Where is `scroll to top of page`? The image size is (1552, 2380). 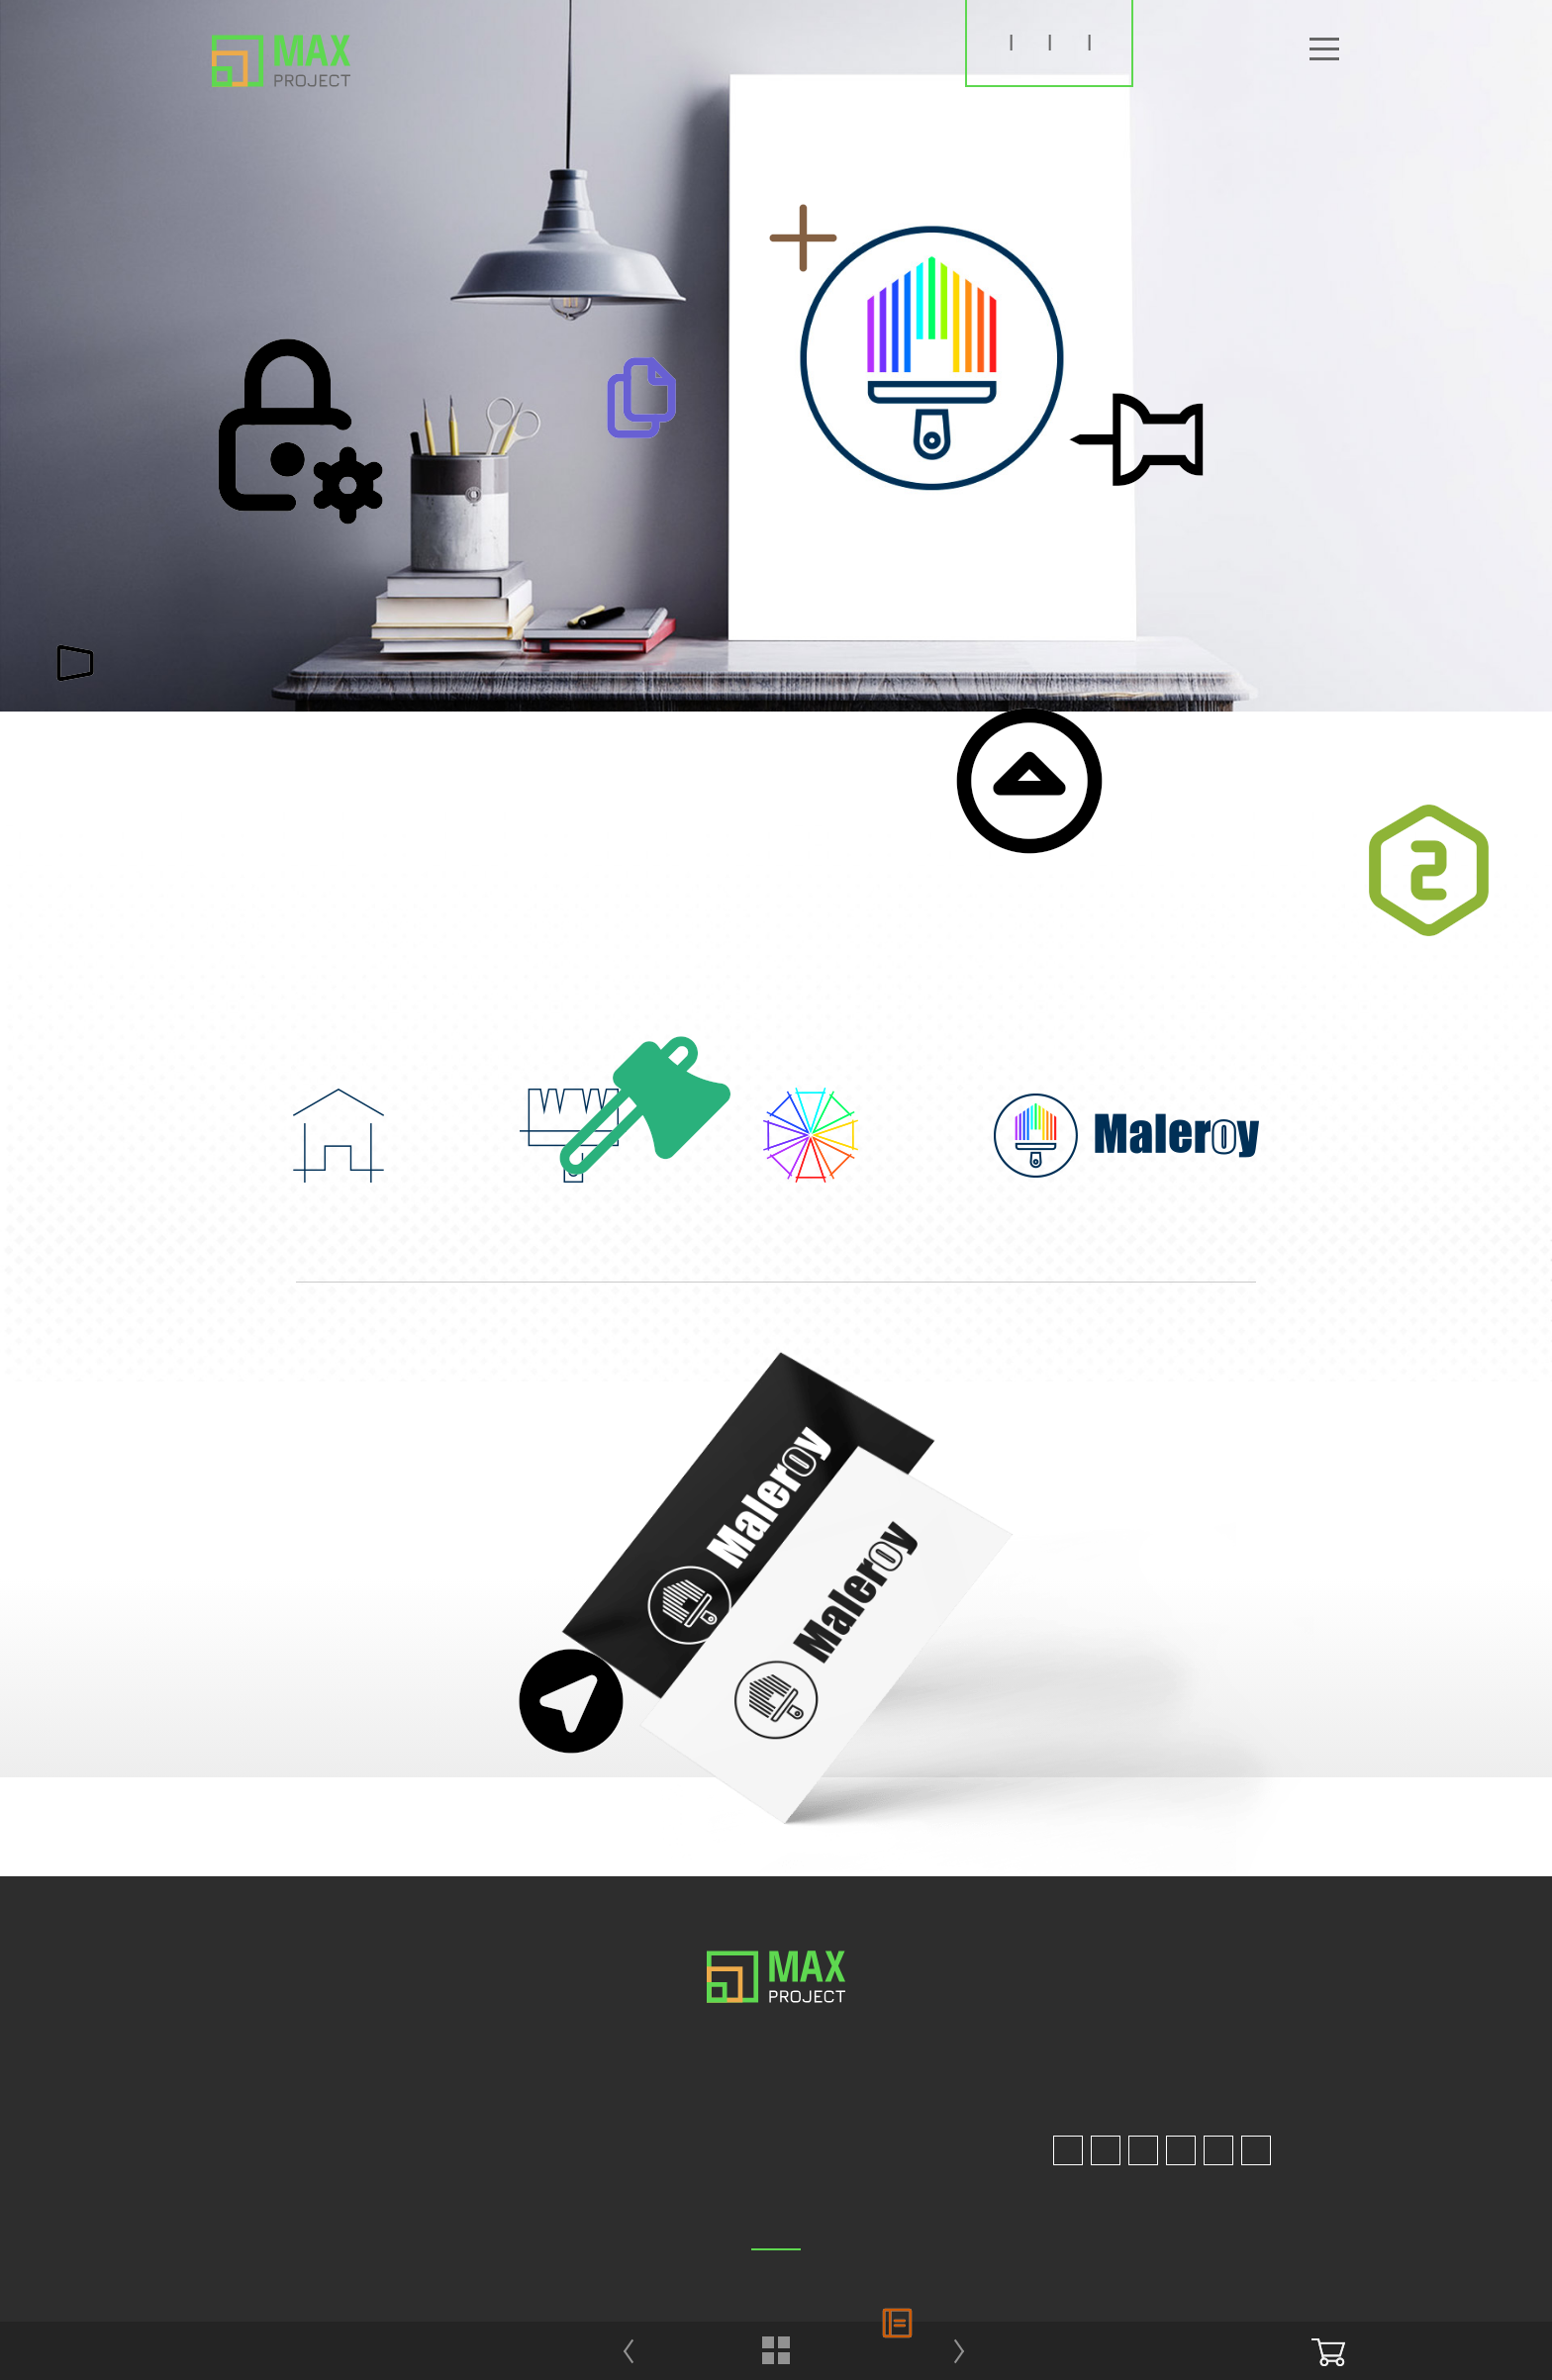 scroll to top of page is located at coordinates (1029, 781).